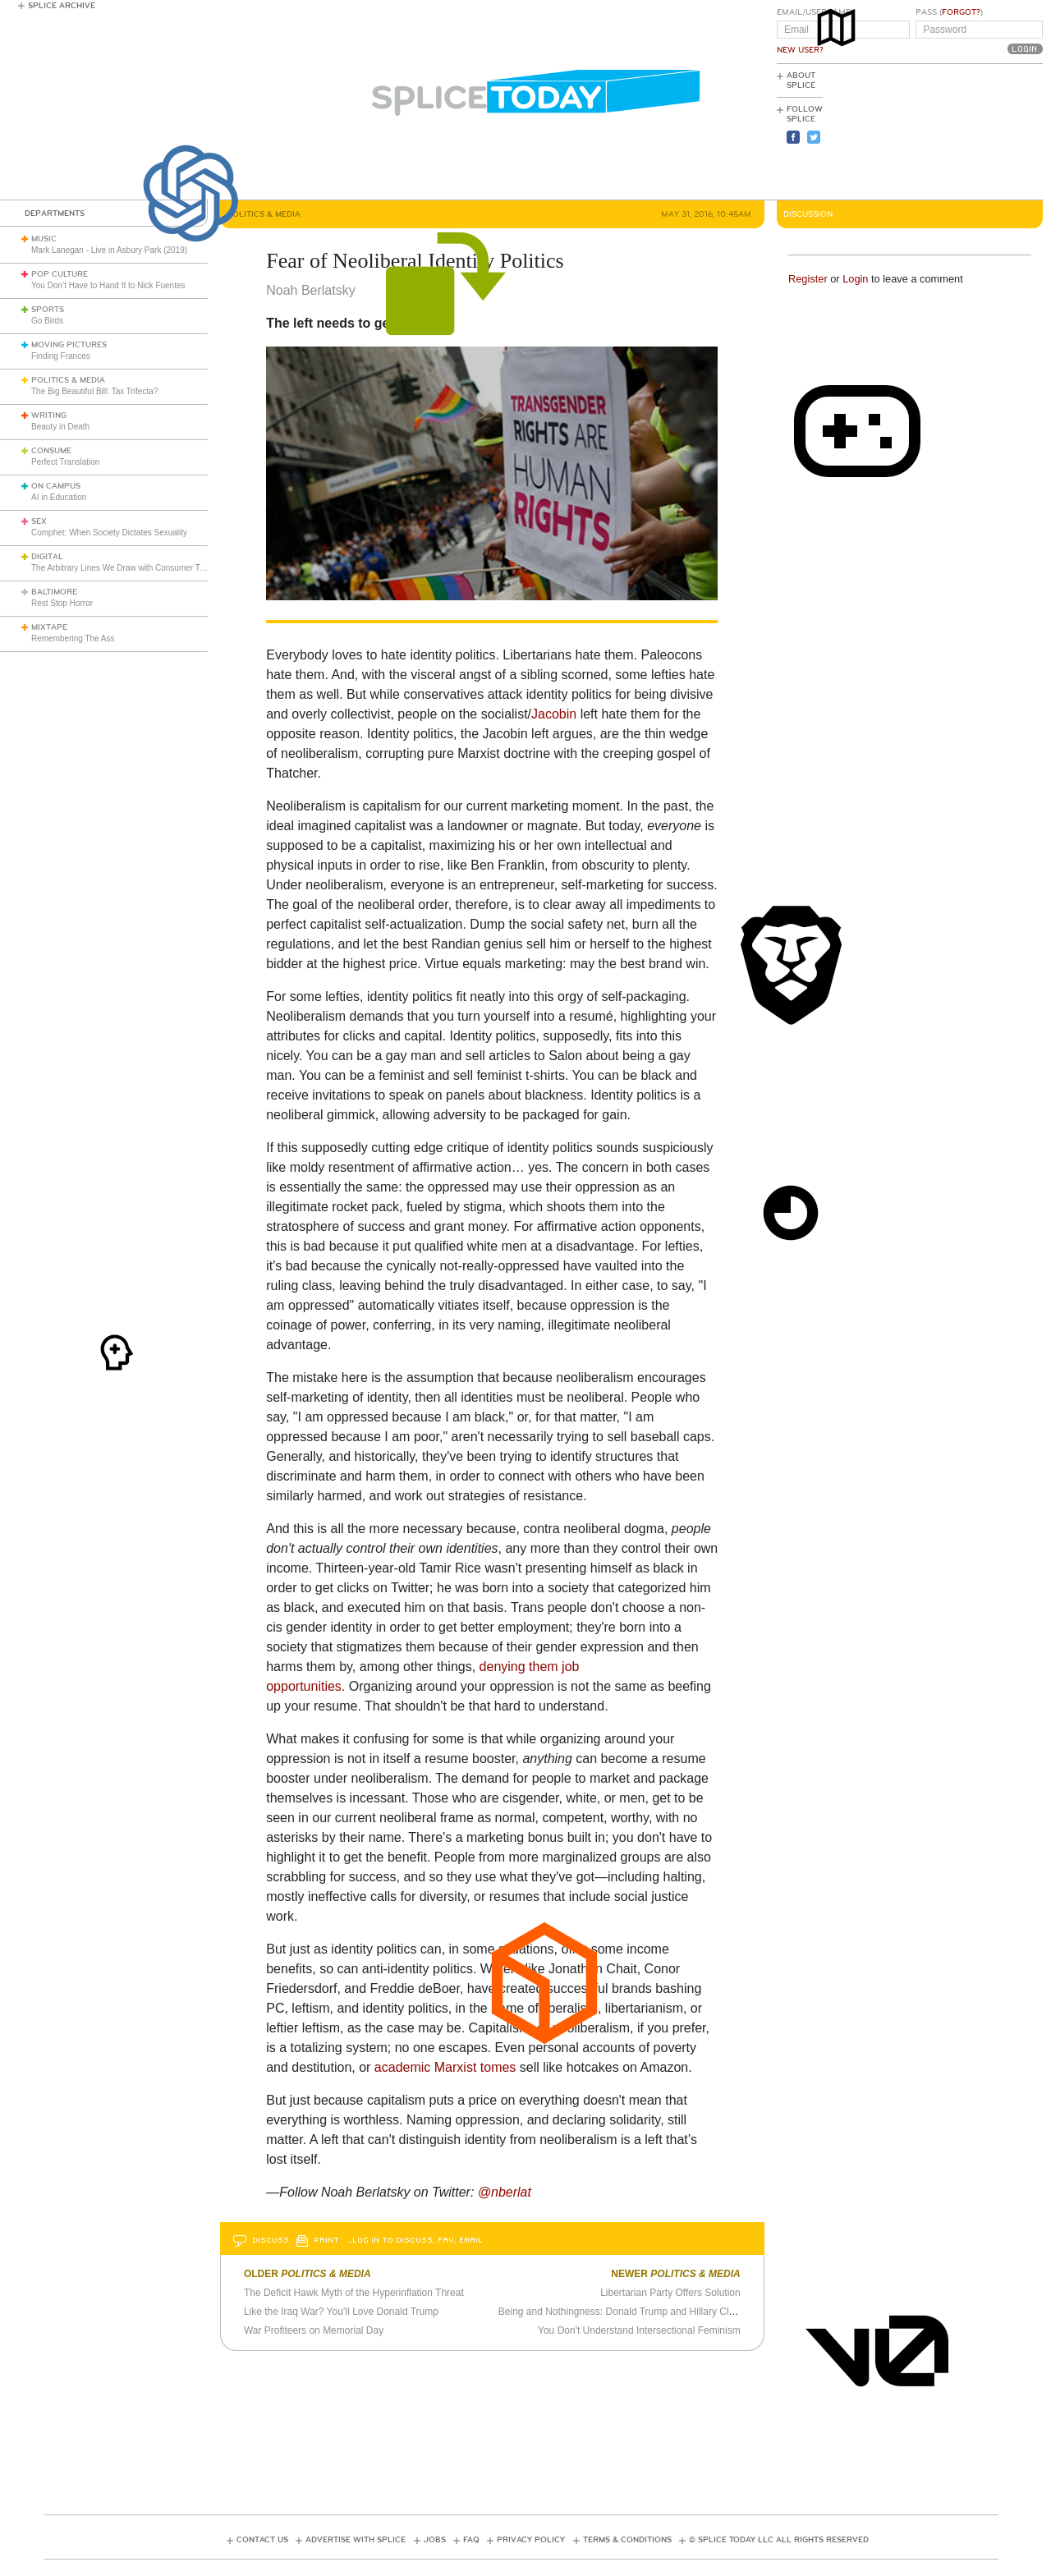  Describe the element at coordinates (857, 431) in the screenshot. I see `open gaming or games section` at that location.